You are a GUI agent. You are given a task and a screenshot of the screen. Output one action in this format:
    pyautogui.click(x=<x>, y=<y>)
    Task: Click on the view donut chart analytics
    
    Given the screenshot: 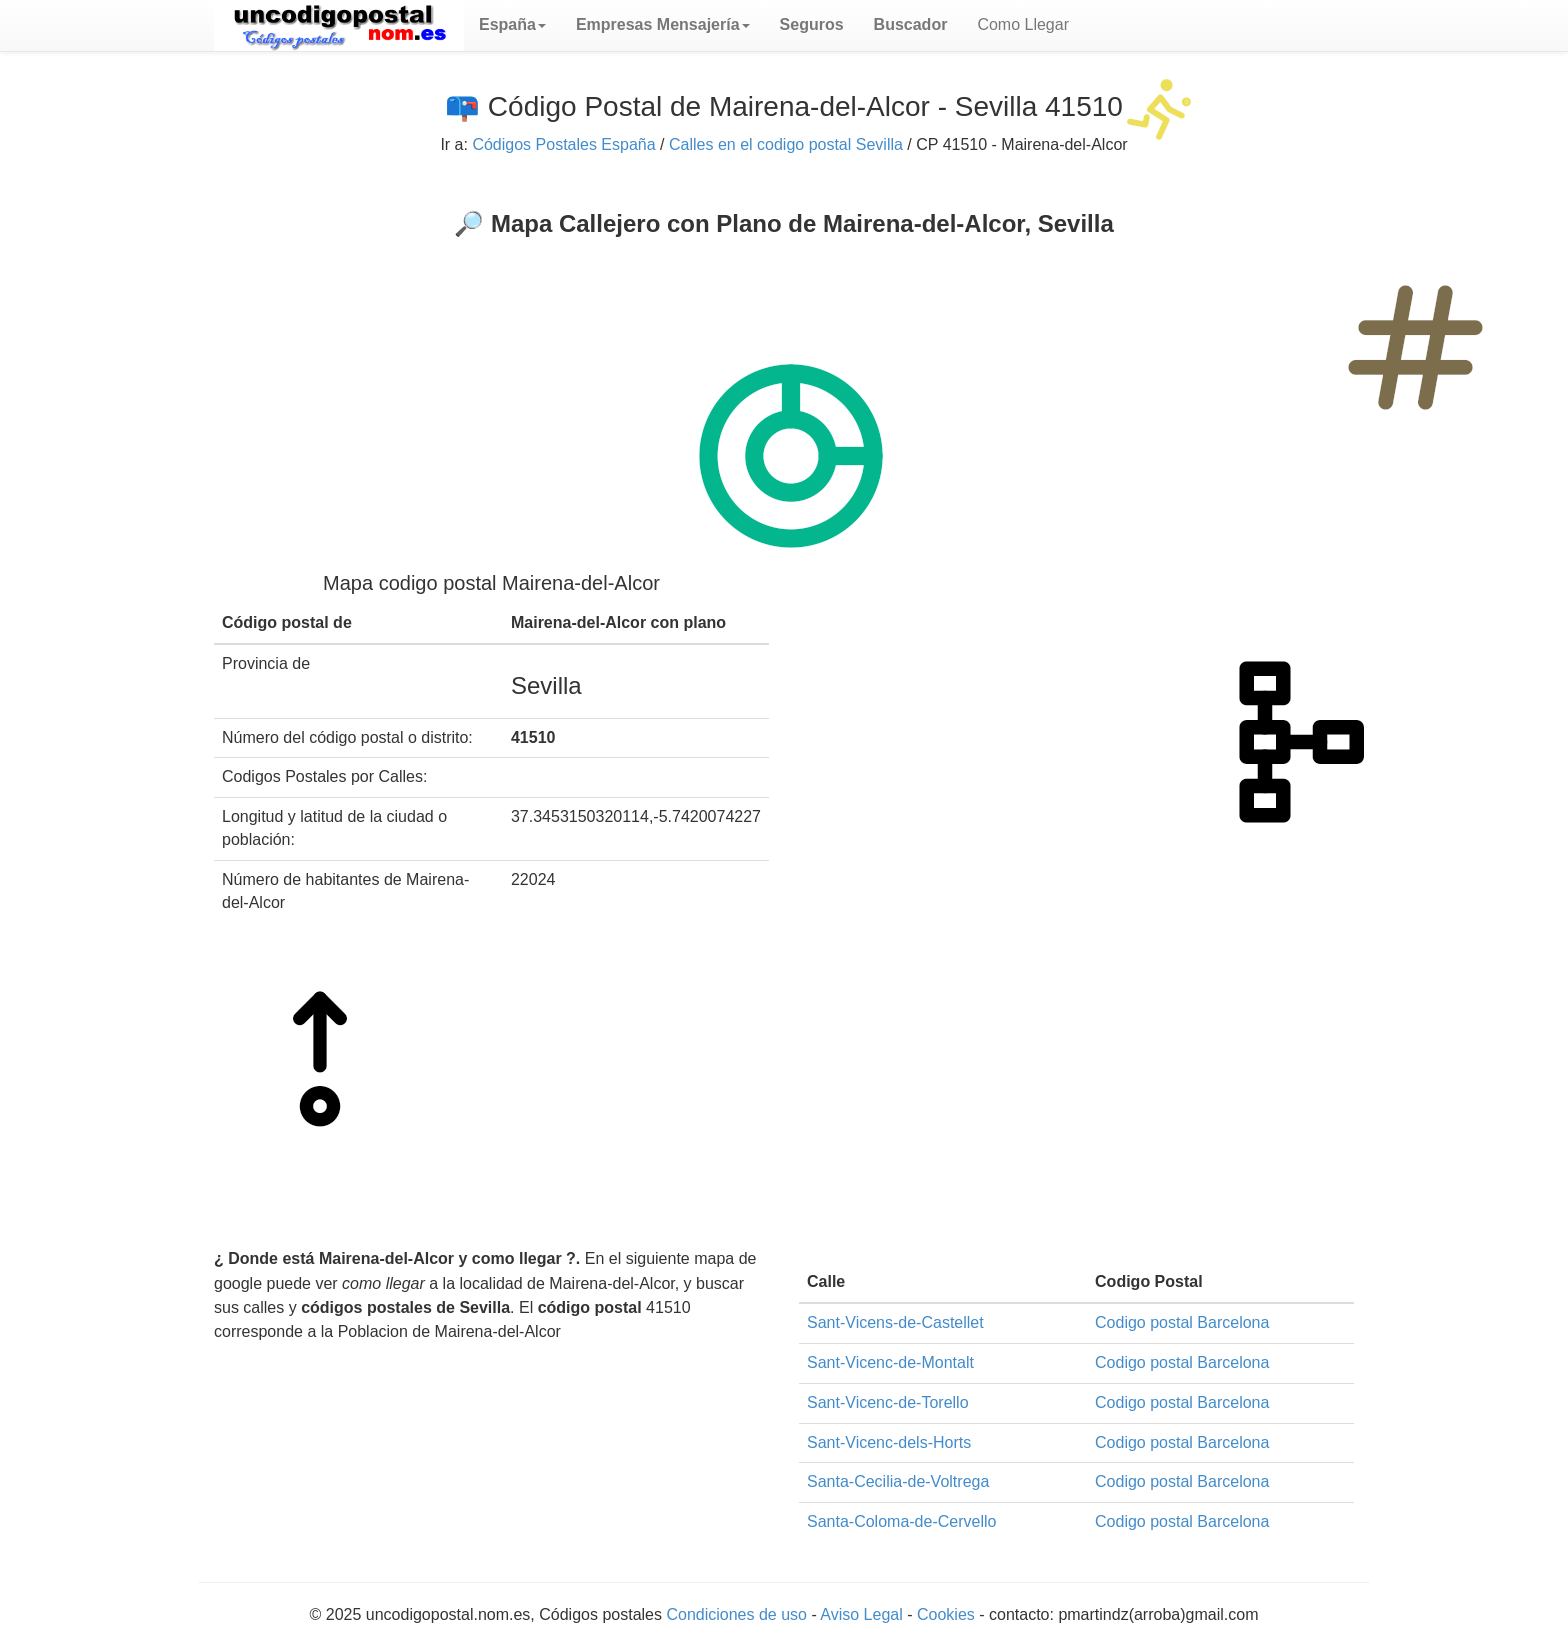 What is the action you would take?
    pyautogui.click(x=791, y=456)
    